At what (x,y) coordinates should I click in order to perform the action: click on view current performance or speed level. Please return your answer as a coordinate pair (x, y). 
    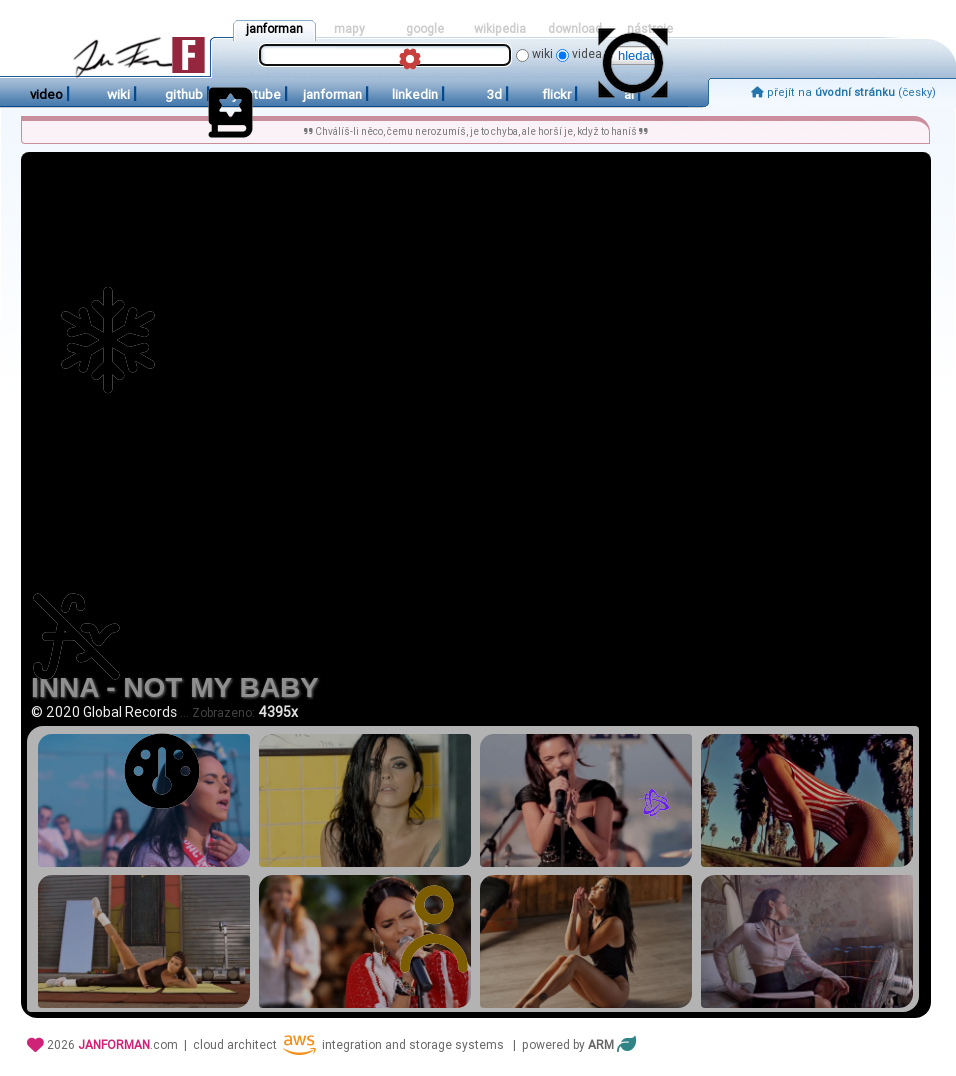
    Looking at the image, I should click on (162, 771).